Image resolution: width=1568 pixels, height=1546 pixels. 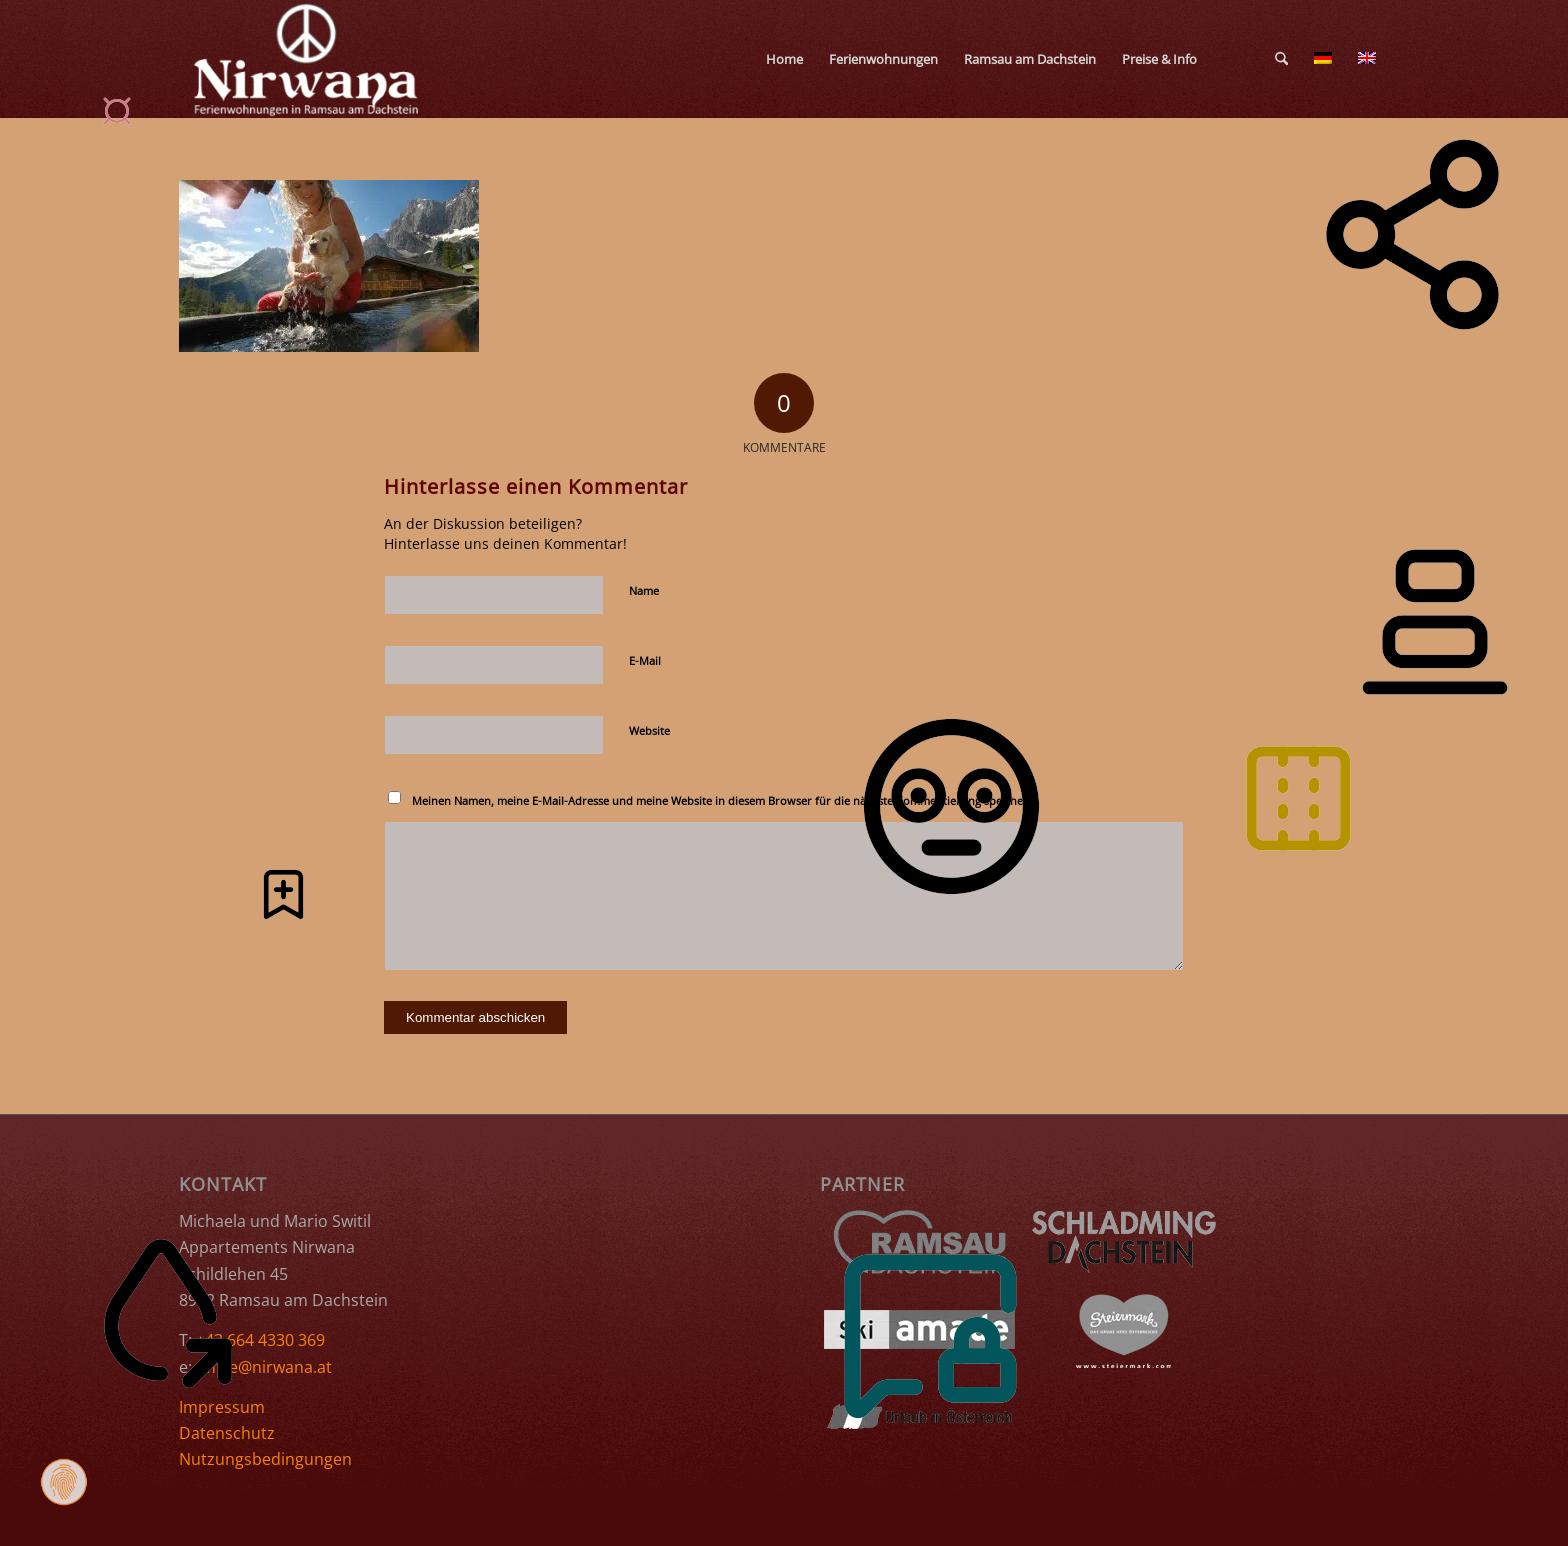 I want to click on add a new bookmark, so click(x=283, y=894).